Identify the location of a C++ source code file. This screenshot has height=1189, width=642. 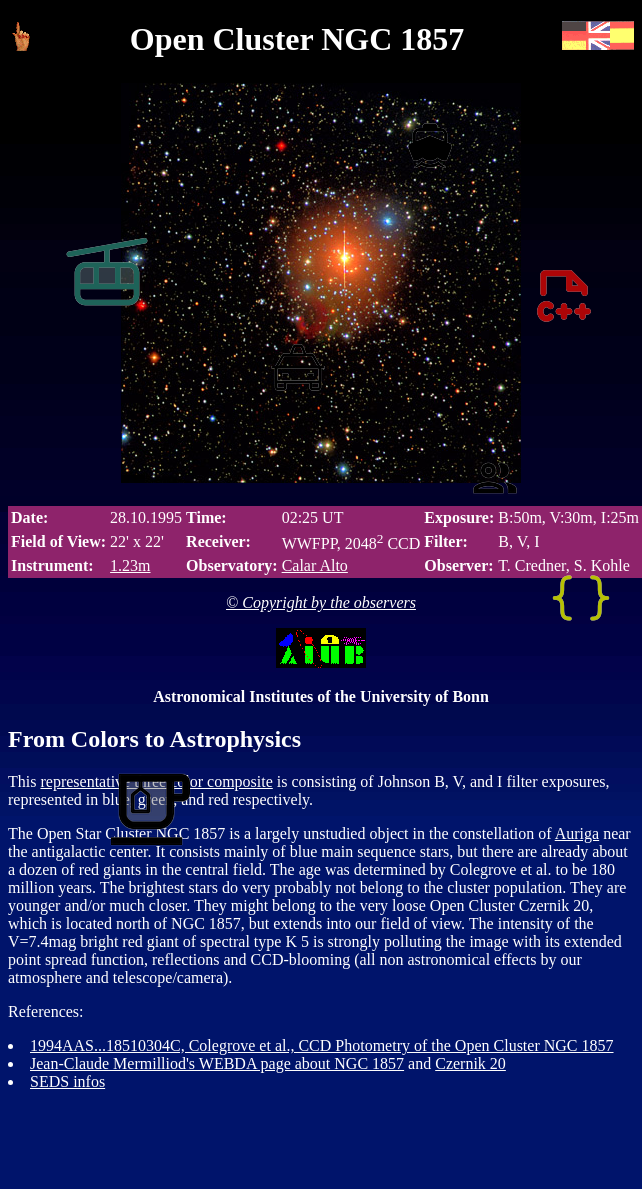
(564, 298).